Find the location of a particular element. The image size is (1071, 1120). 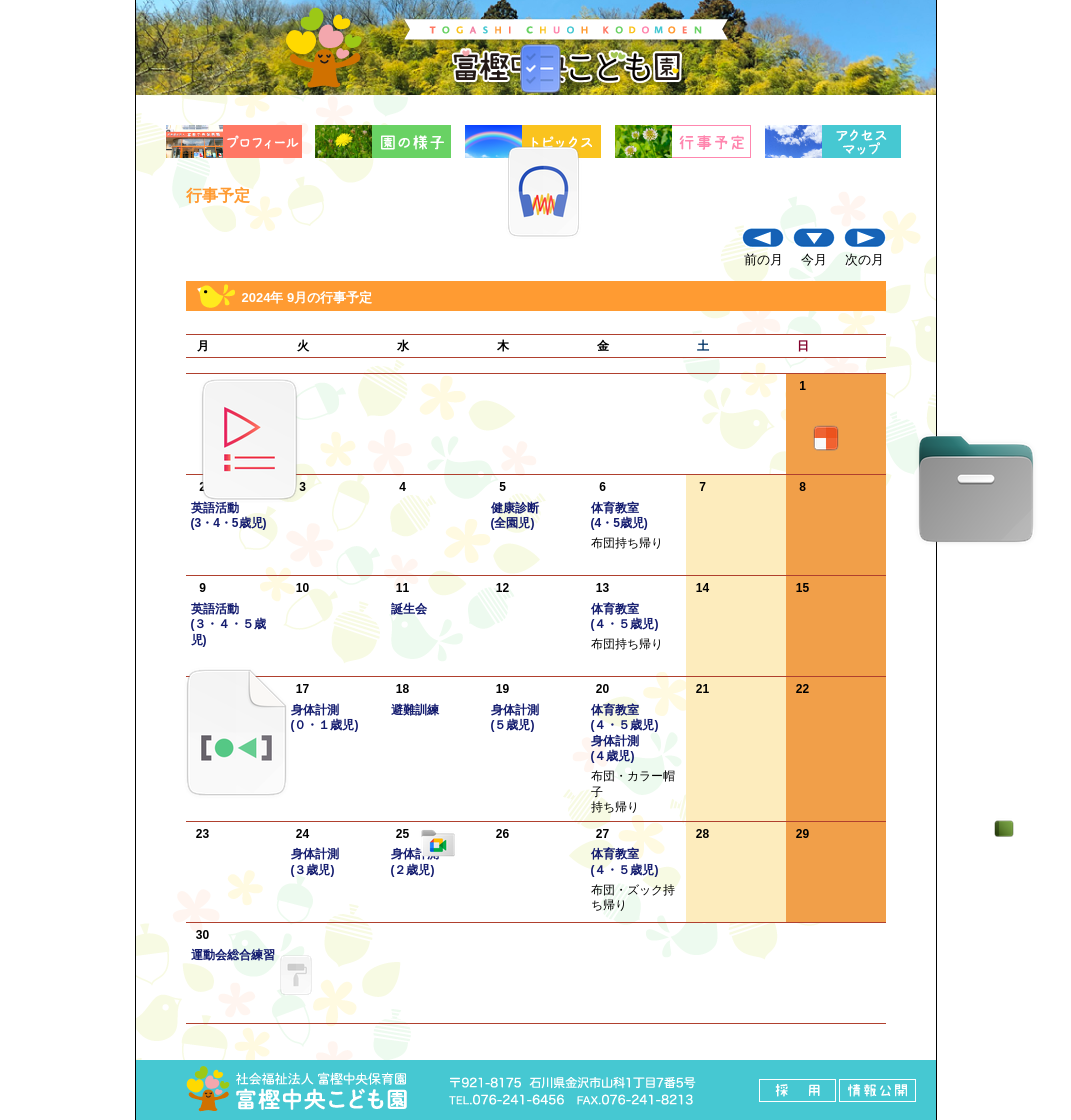

open folder containing Google Meet files is located at coordinates (438, 844).